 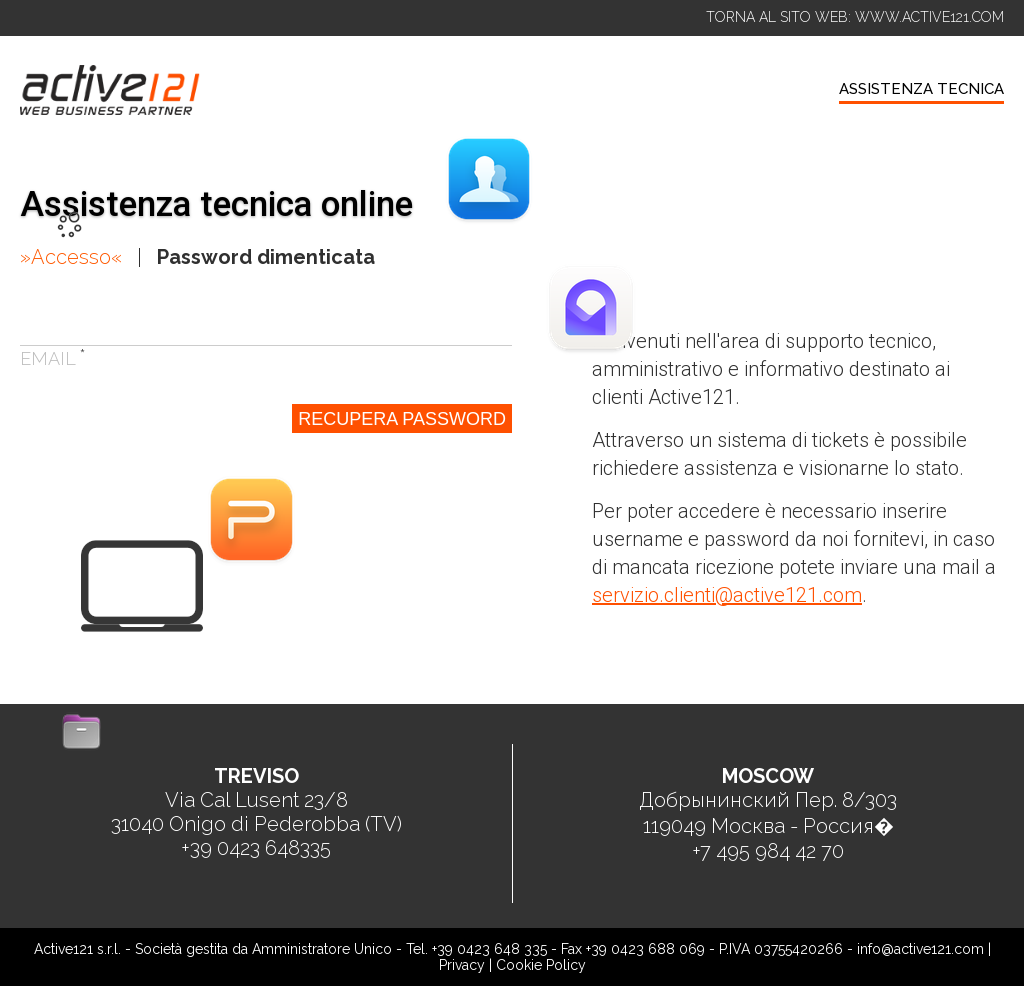 What do you see at coordinates (251, 519) in the screenshot?
I see `open wps presentation app` at bounding box center [251, 519].